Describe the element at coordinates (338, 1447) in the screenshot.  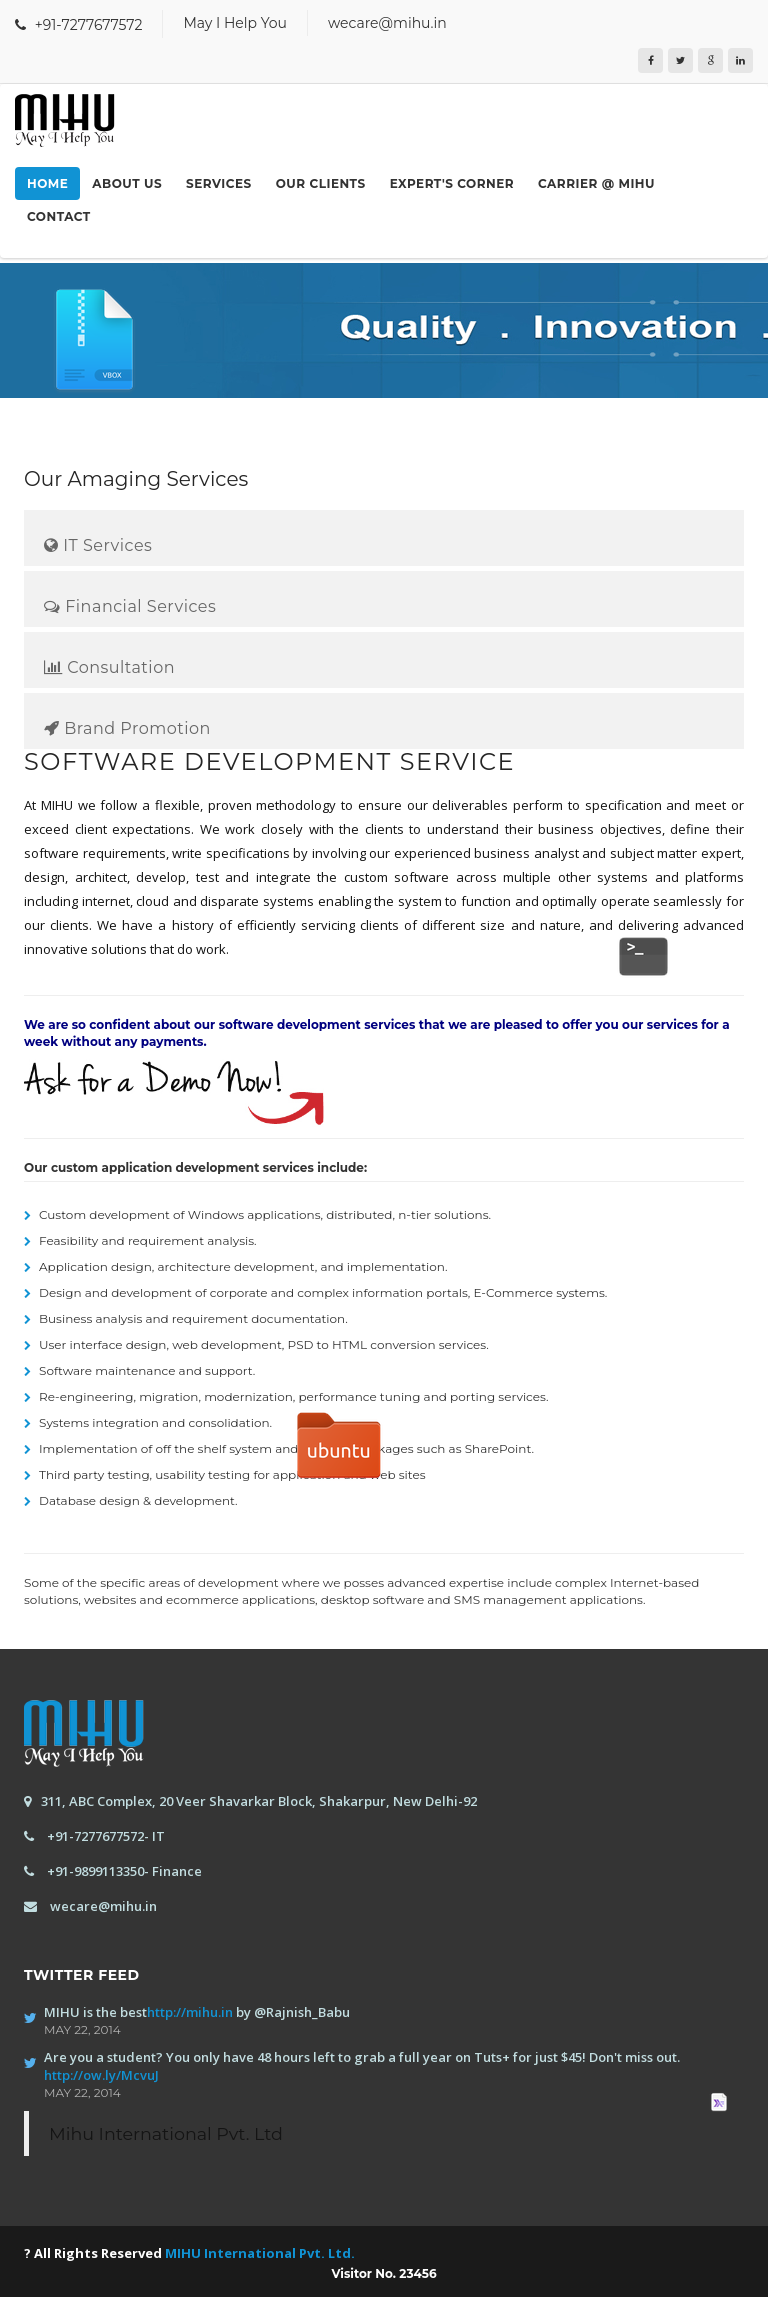
I see `open ubuntu-related files folder` at that location.